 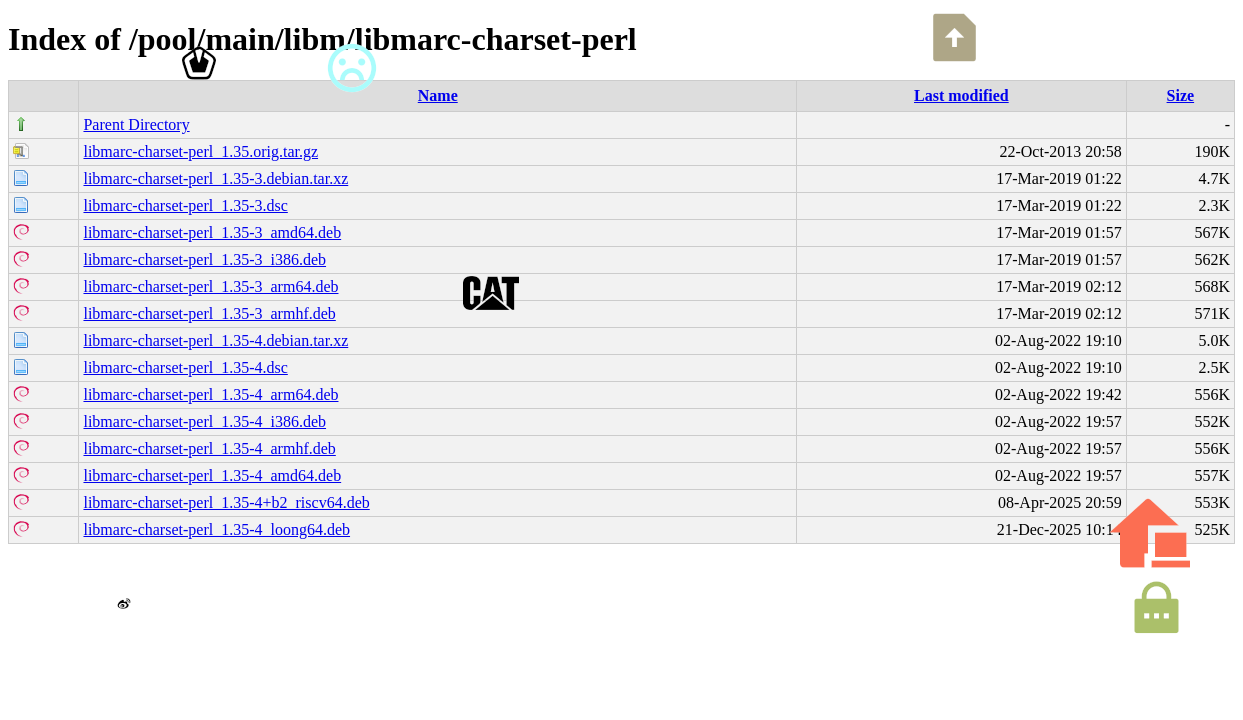 What do you see at coordinates (491, 293) in the screenshot?
I see `caterpillar inc. company logo` at bounding box center [491, 293].